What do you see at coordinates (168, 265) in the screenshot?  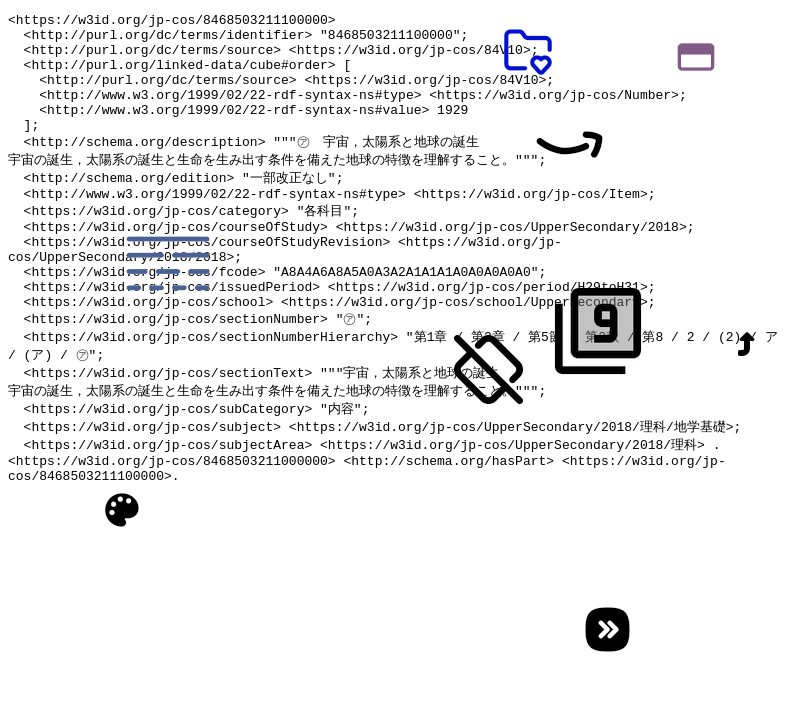 I see `apply a gradient effect to an element` at bounding box center [168, 265].